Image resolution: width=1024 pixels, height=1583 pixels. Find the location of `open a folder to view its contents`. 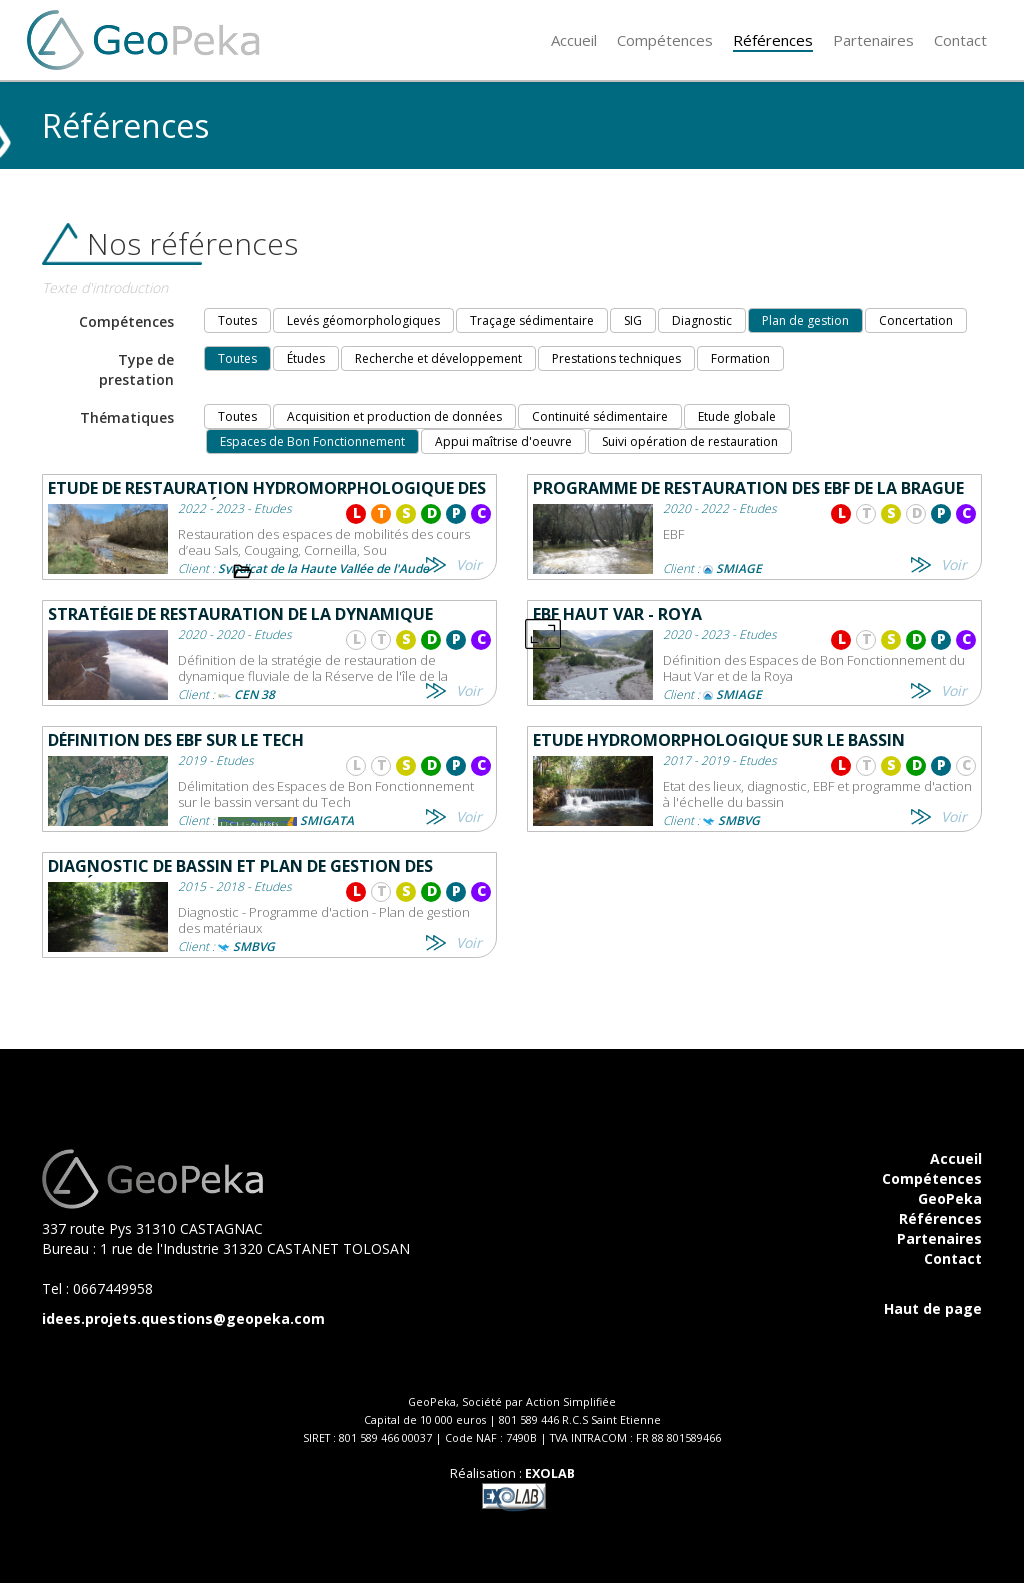

open a folder to view its contents is located at coordinates (242, 571).